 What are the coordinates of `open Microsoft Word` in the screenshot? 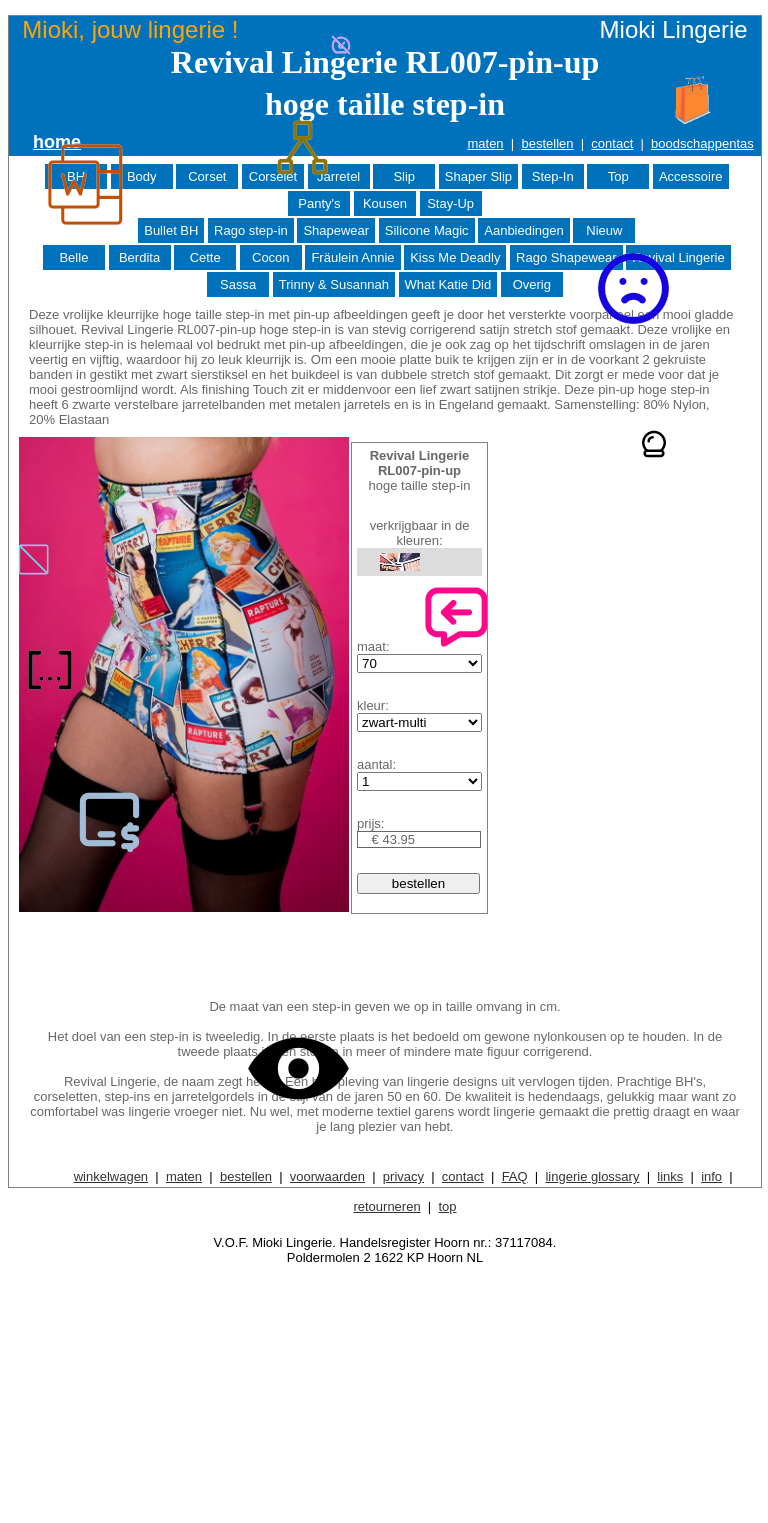 It's located at (88, 184).